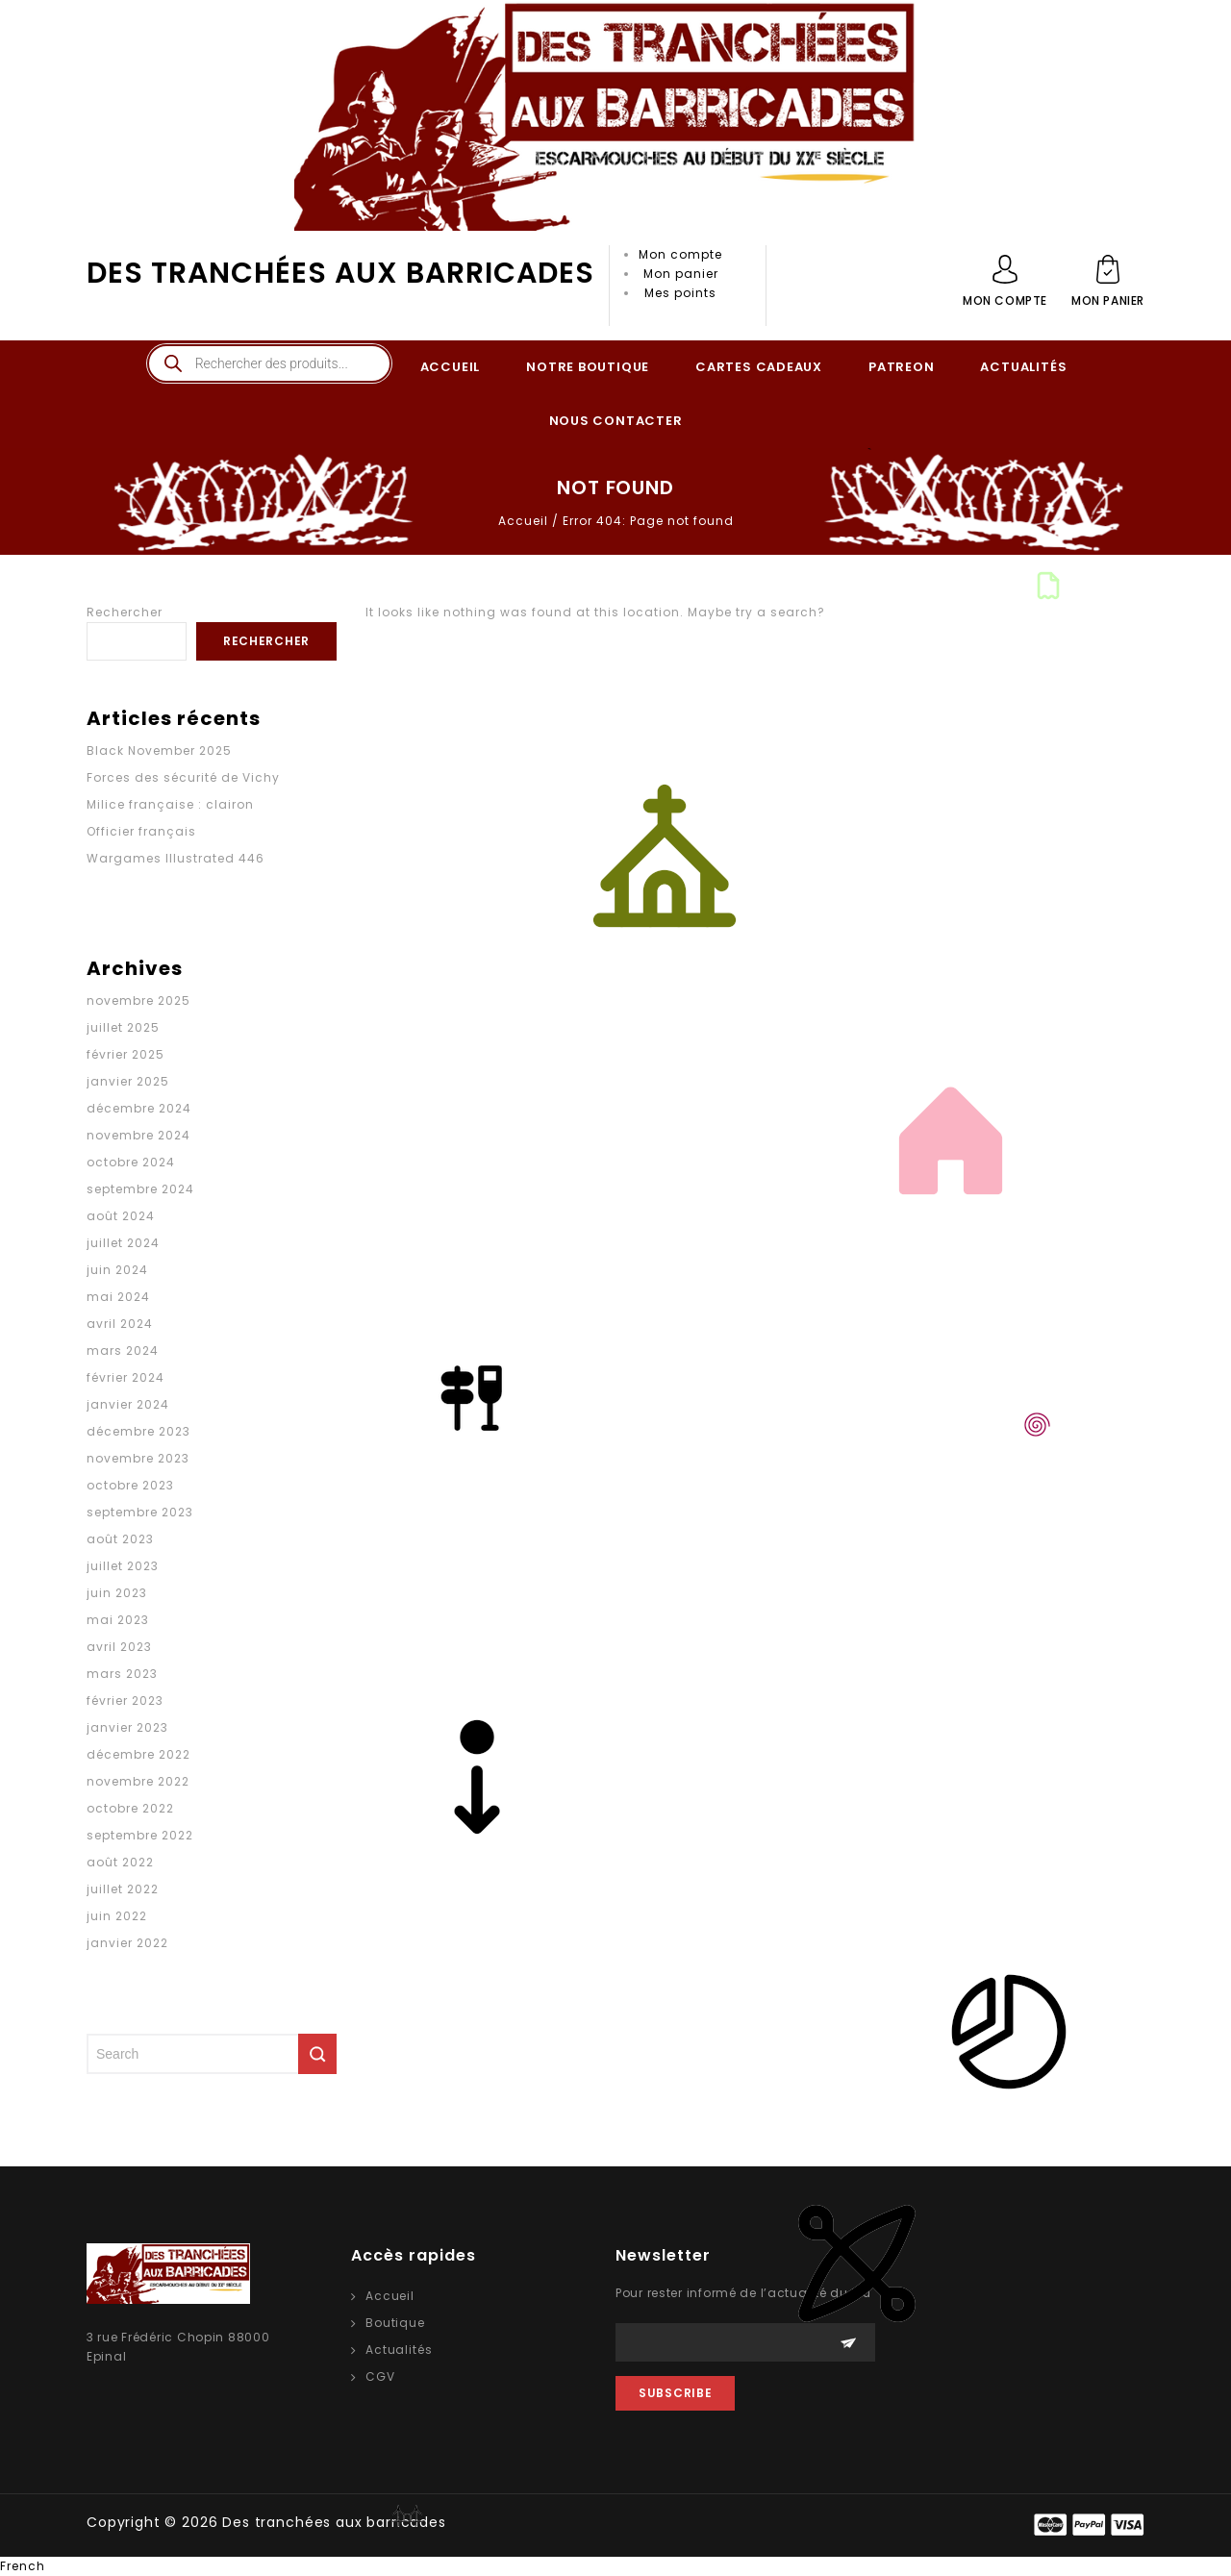  Describe the element at coordinates (477, 1777) in the screenshot. I see `move item down in a list` at that location.